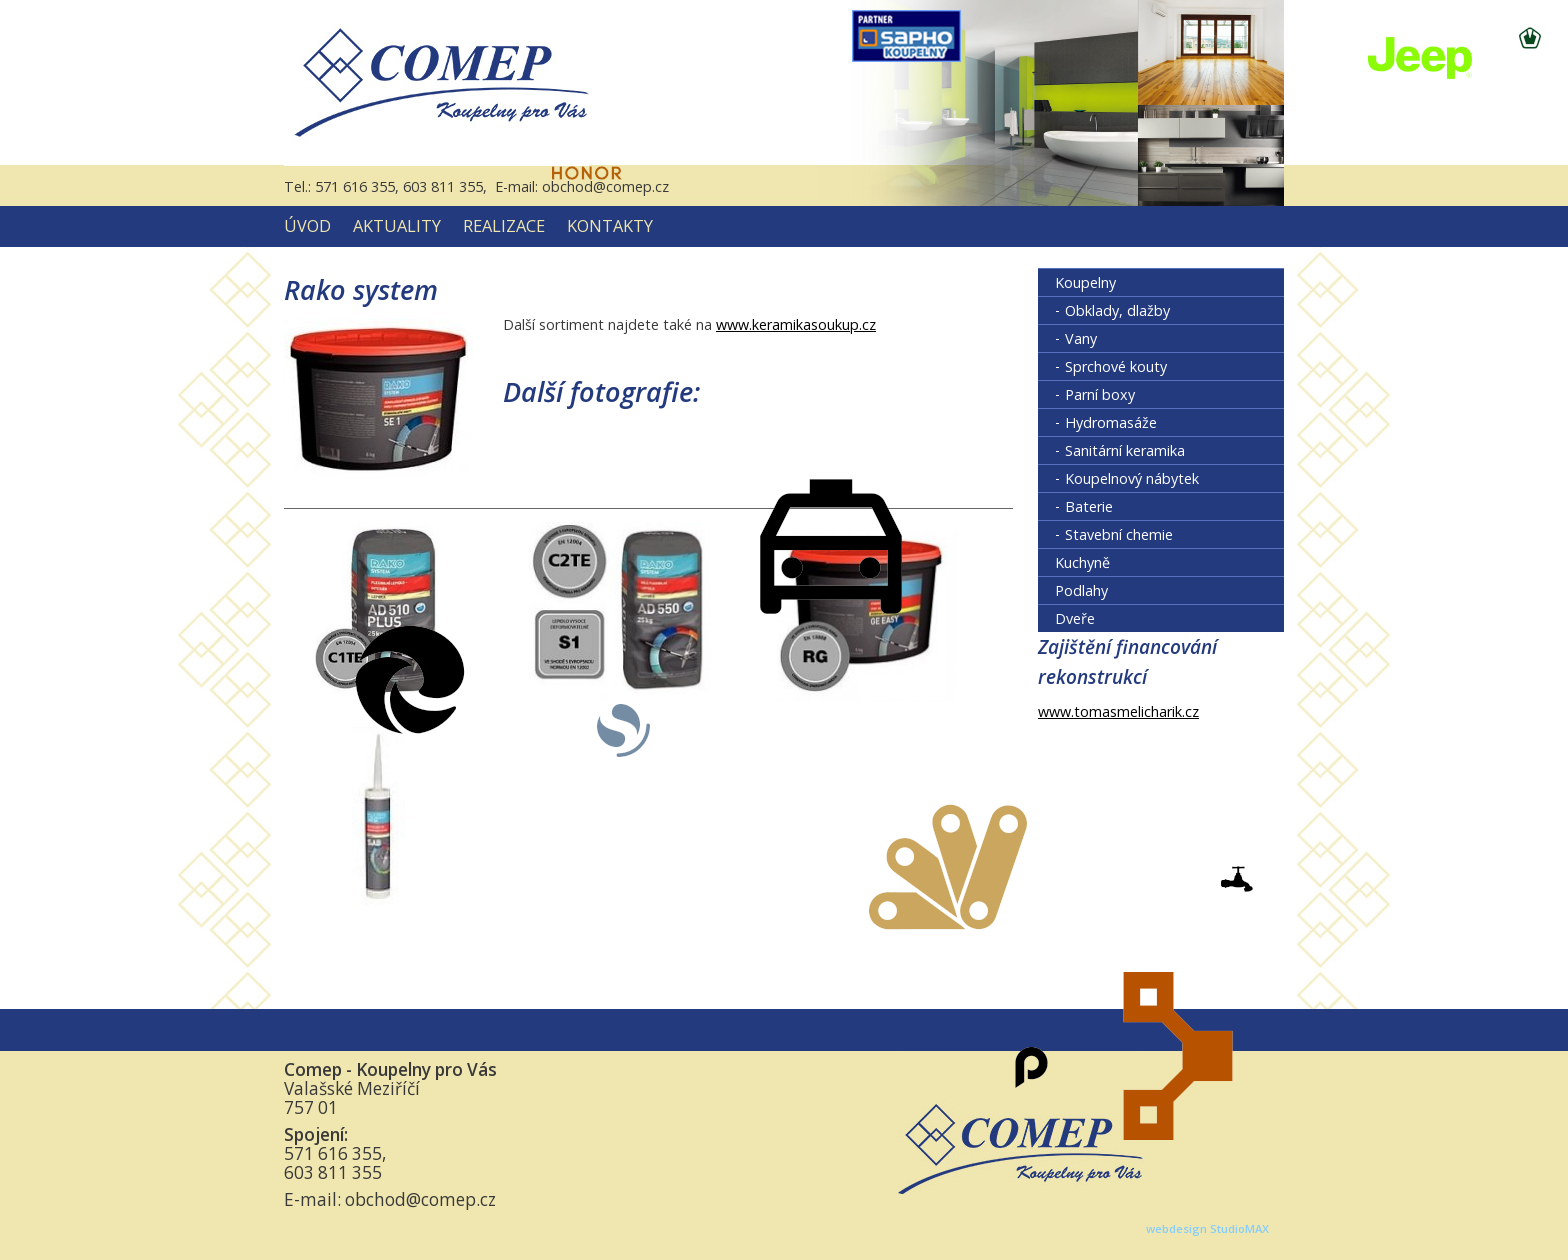  Describe the element at coordinates (1178, 1056) in the screenshot. I see `puppet configuration management tool logo` at that location.